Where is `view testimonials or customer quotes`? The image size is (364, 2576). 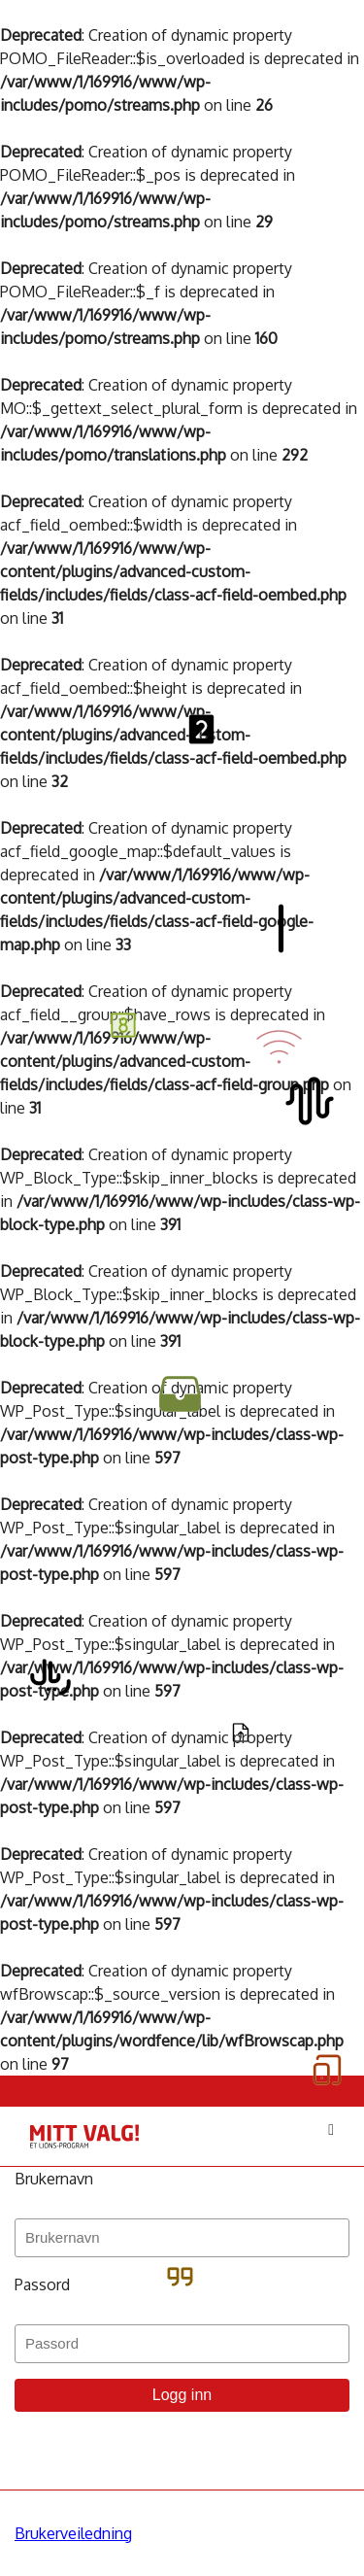 view testimonials or customer quotes is located at coordinates (180, 2276).